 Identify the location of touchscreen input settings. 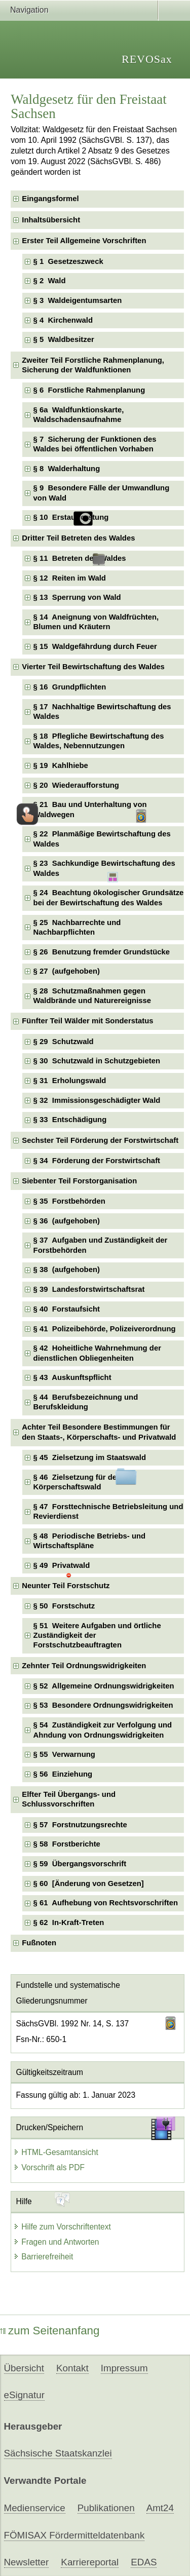
(27, 814).